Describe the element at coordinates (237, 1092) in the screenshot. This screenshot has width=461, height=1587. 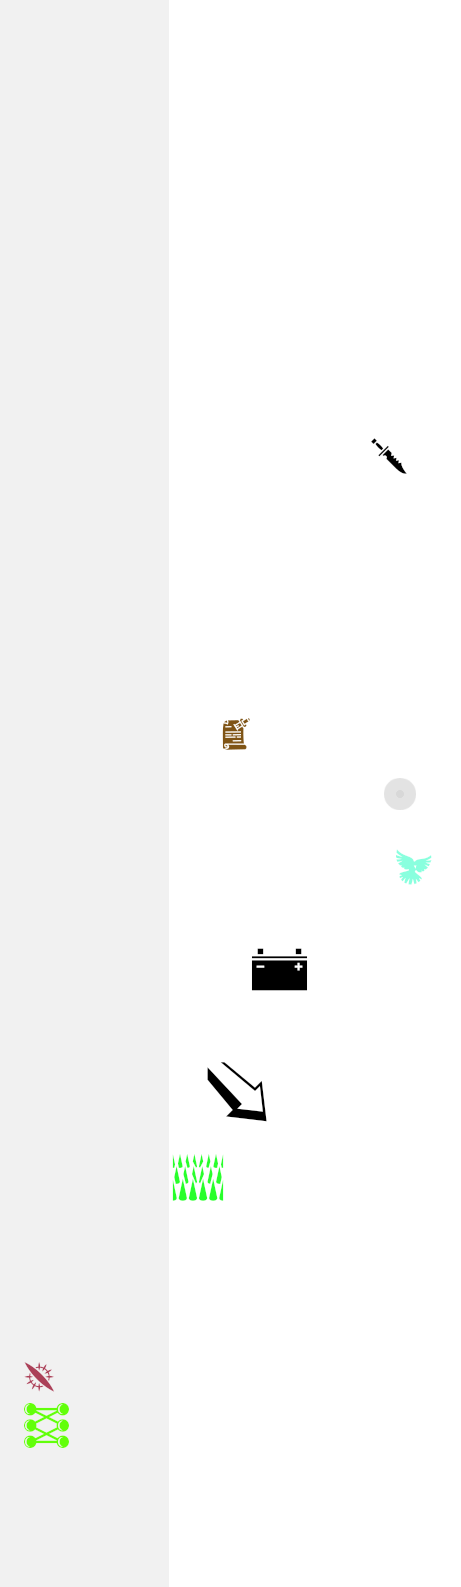
I see `move object to bottom-right corner` at that location.